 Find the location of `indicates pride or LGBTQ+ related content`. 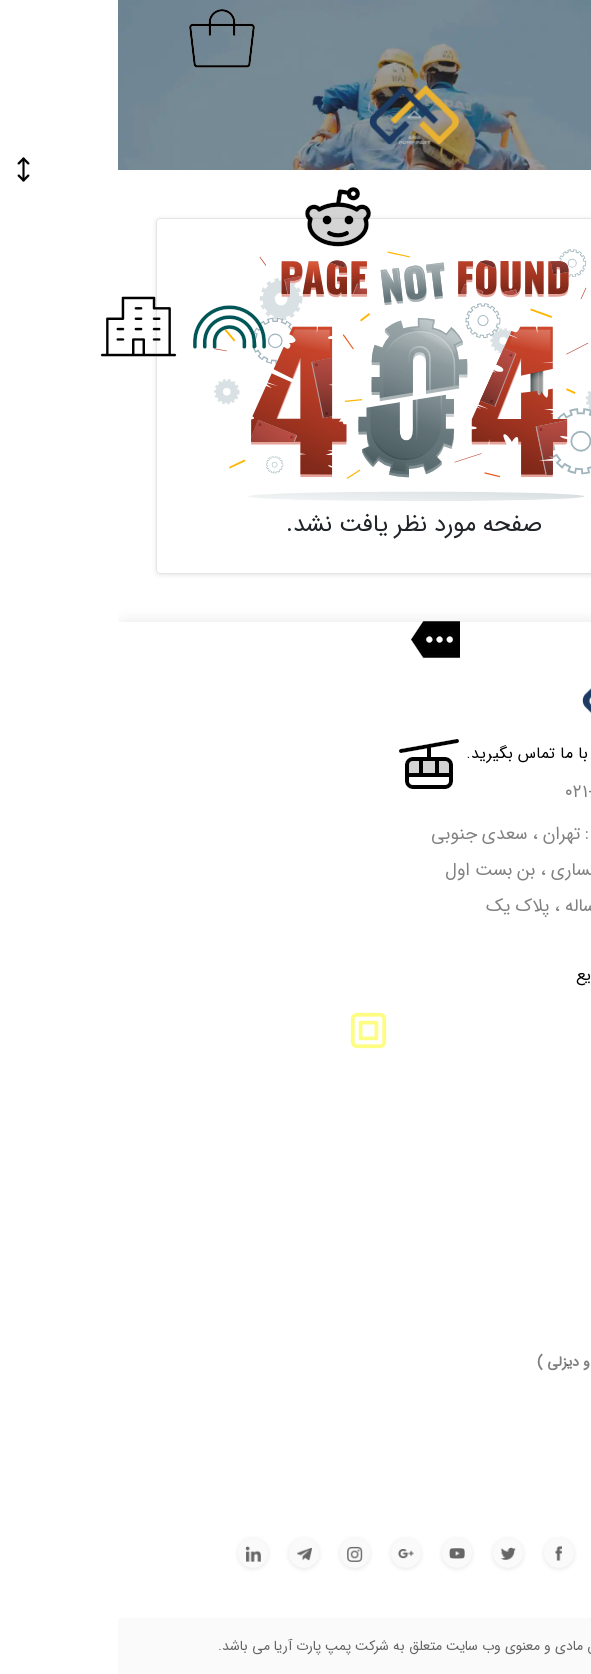

indicates pride or LGBTQ+ related content is located at coordinates (229, 329).